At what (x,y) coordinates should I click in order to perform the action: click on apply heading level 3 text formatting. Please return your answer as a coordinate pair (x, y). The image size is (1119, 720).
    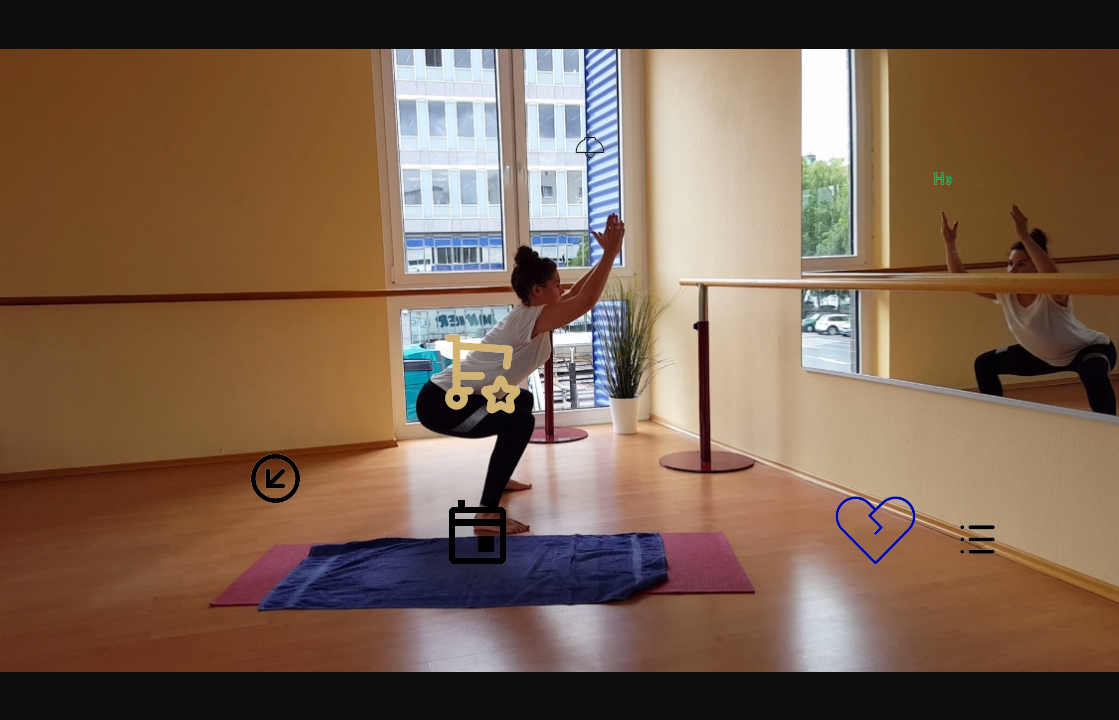
    Looking at the image, I should click on (942, 178).